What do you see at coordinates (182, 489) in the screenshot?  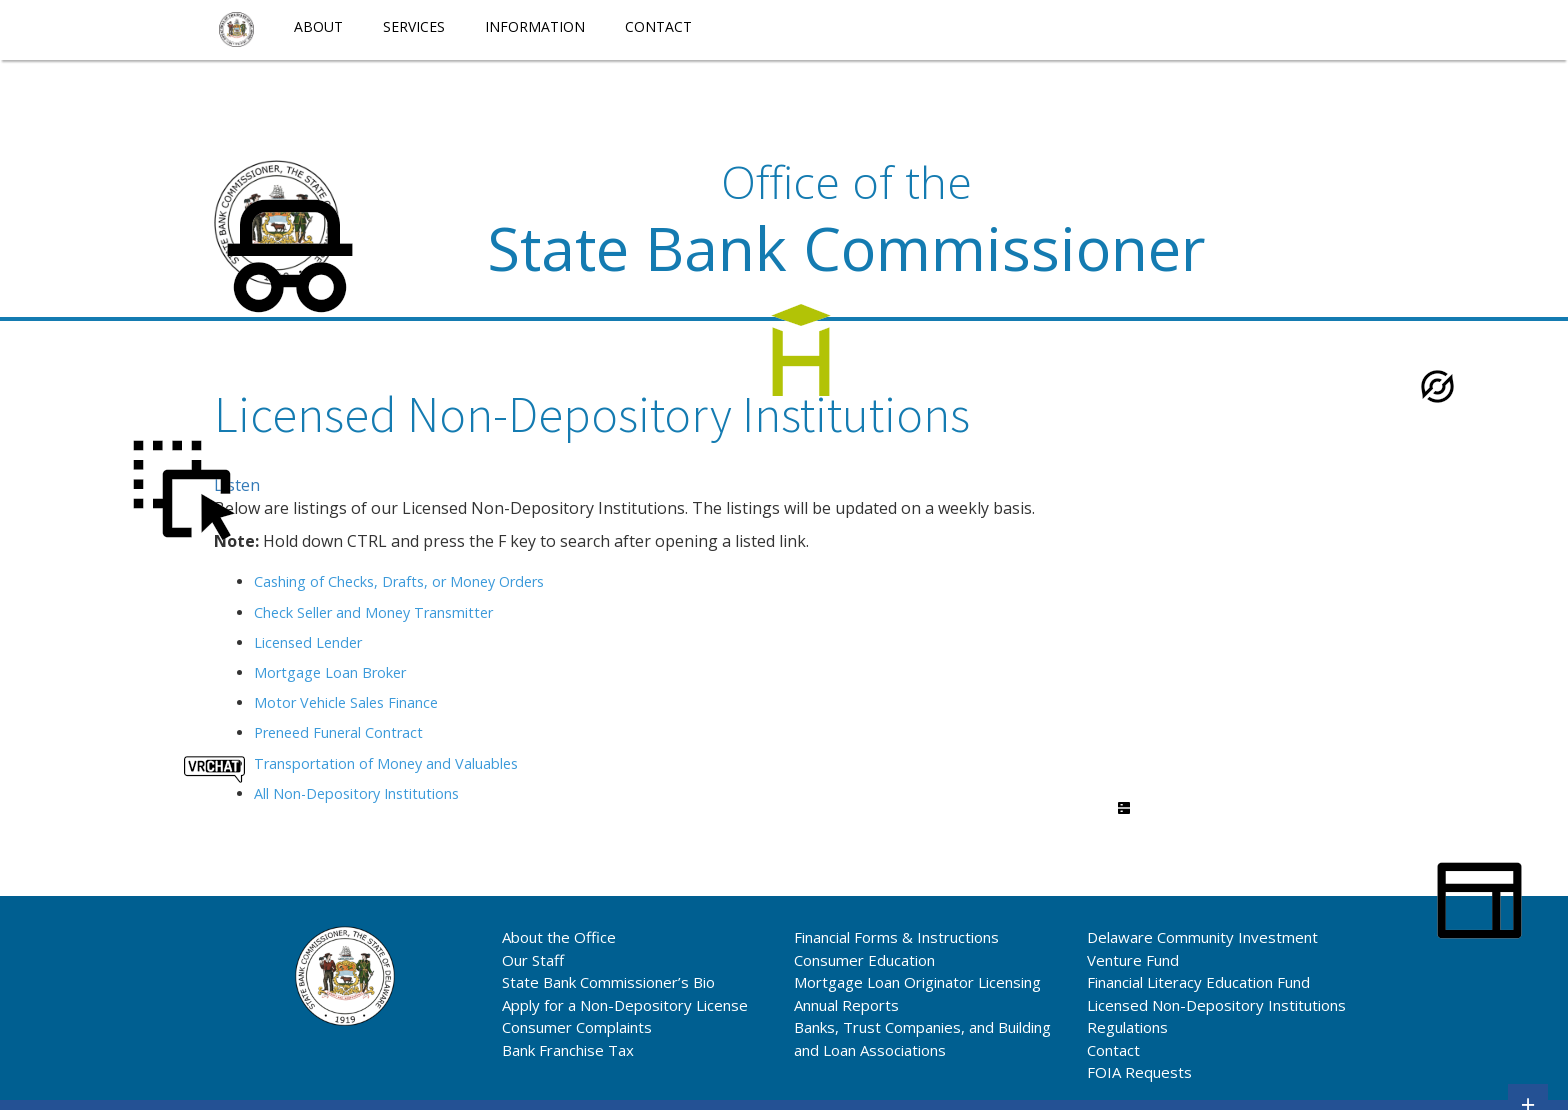 I see `drag and drop to rearrange items` at bounding box center [182, 489].